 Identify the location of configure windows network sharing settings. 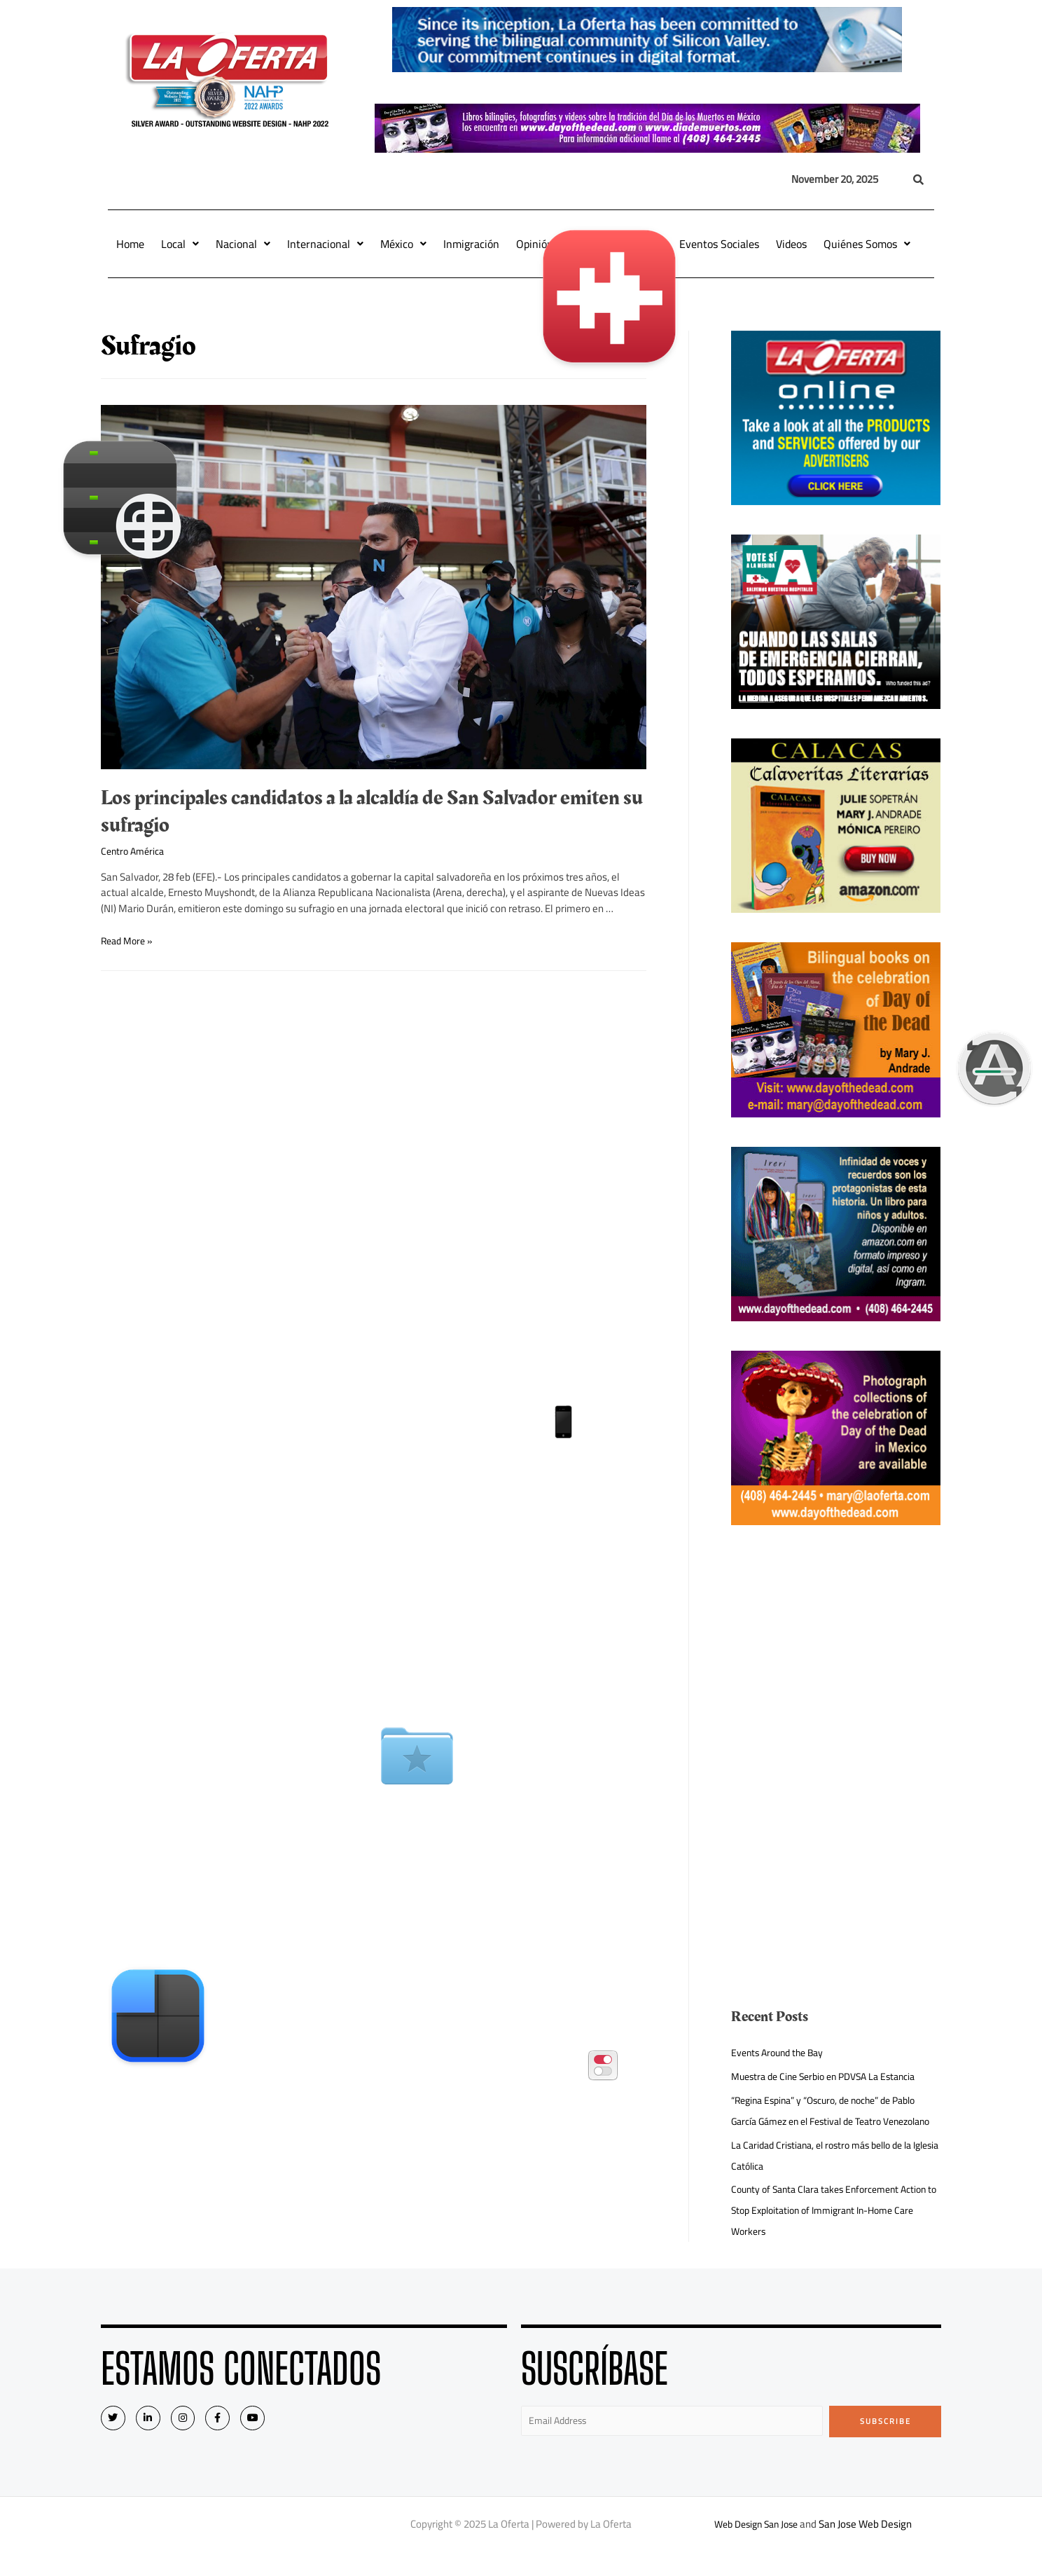
(120, 497).